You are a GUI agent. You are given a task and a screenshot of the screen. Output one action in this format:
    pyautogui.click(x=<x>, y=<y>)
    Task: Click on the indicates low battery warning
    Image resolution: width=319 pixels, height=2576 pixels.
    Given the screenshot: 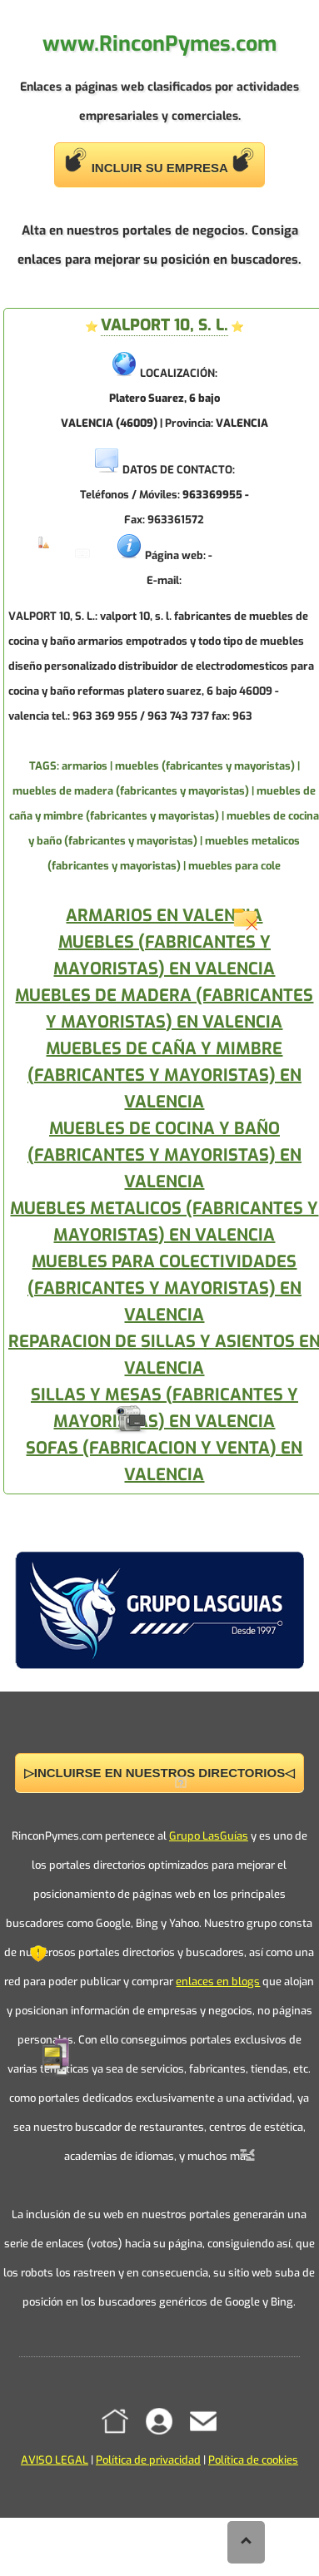 What is the action you would take?
    pyautogui.click(x=43, y=542)
    